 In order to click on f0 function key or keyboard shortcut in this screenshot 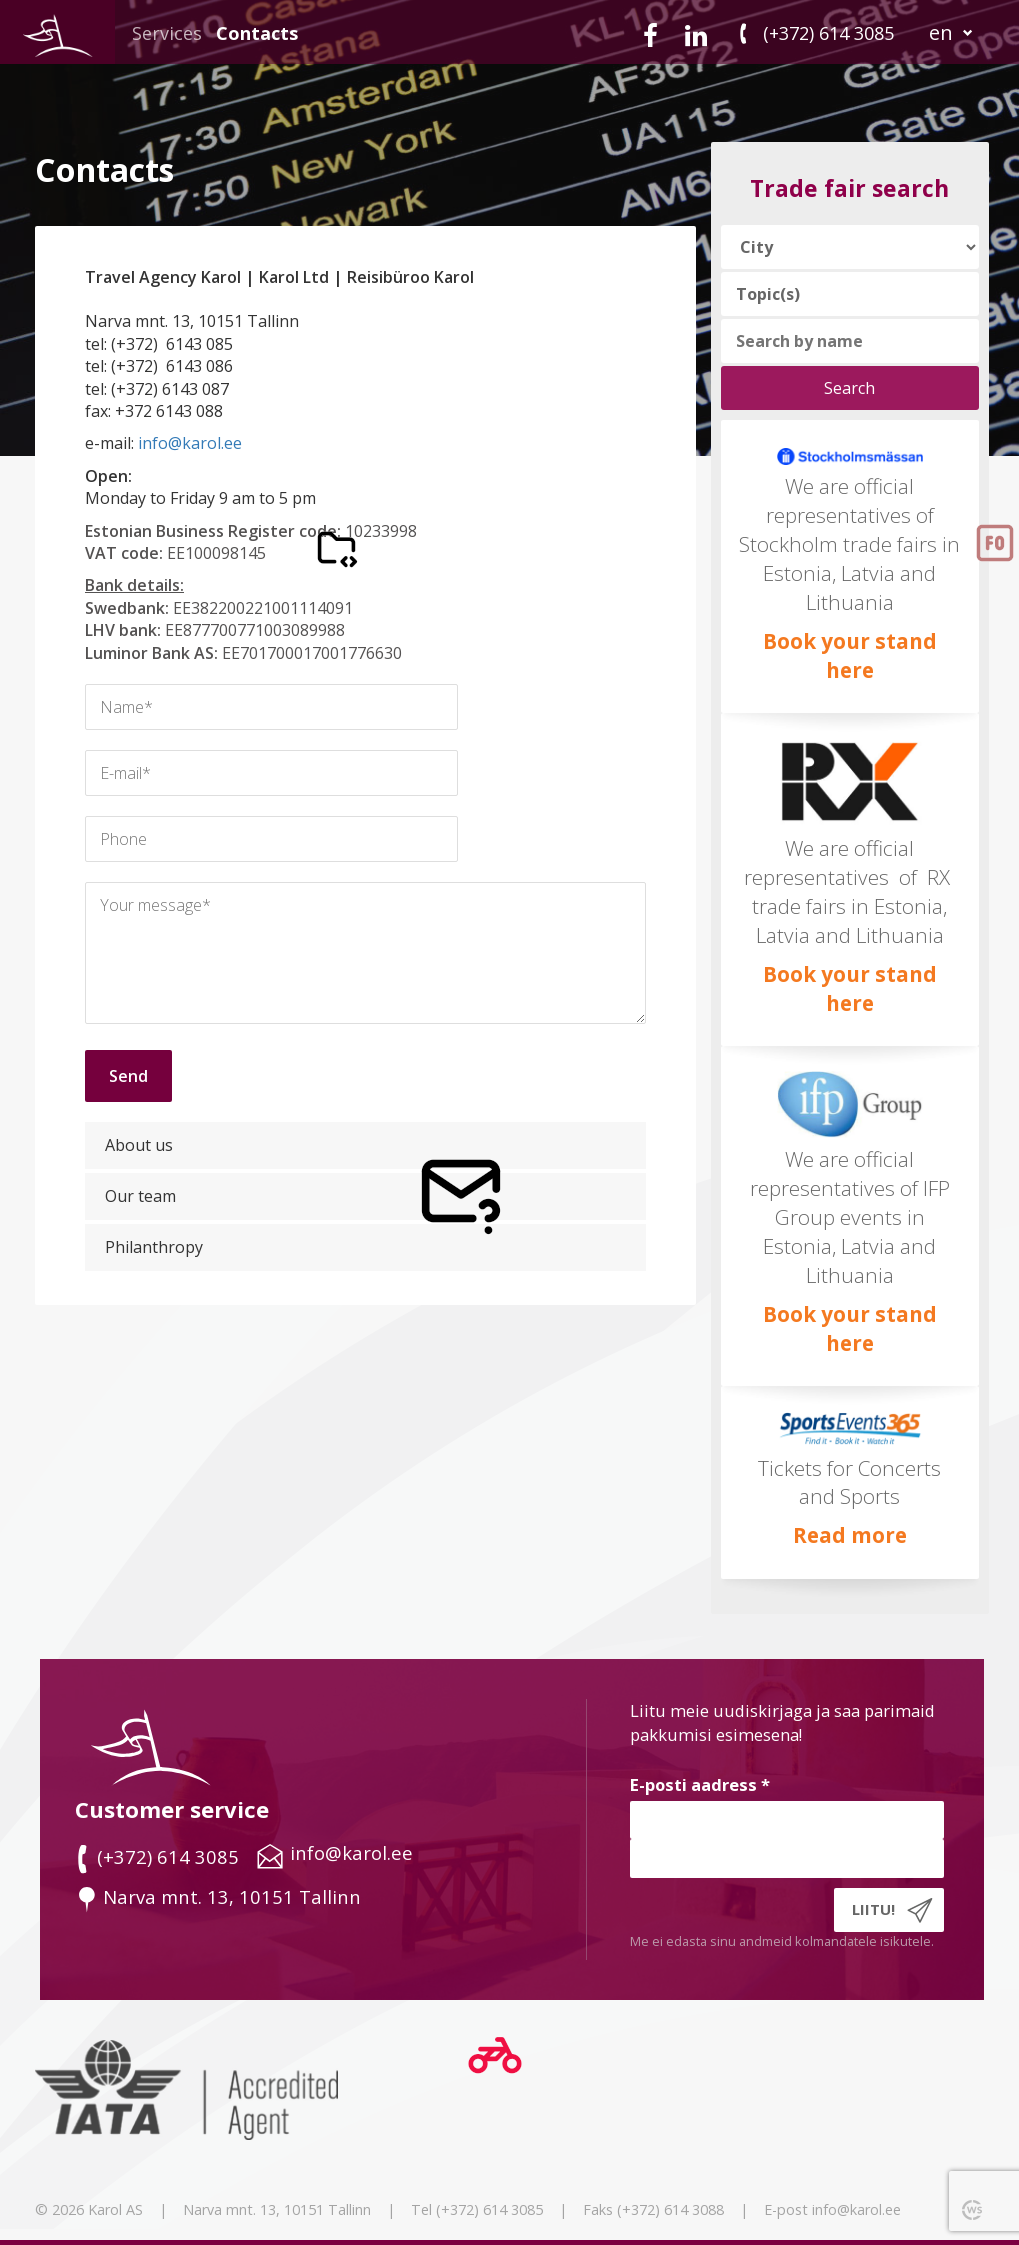, I will do `click(995, 543)`.